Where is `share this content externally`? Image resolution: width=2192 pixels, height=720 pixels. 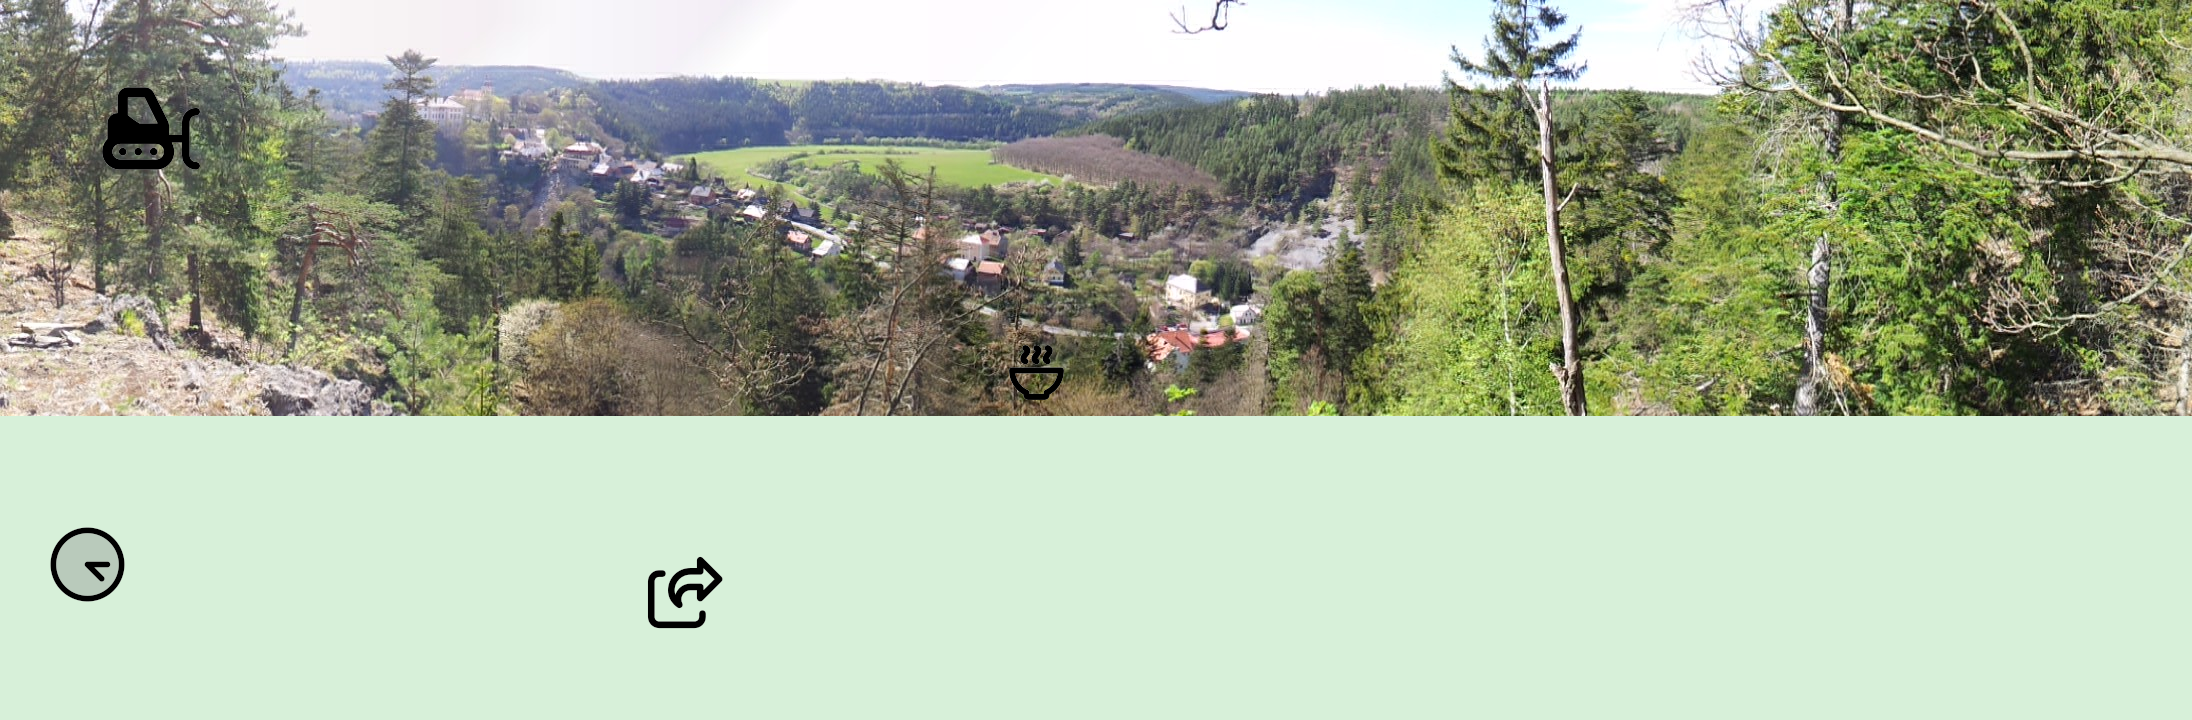
share this content externally is located at coordinates (683, 592).